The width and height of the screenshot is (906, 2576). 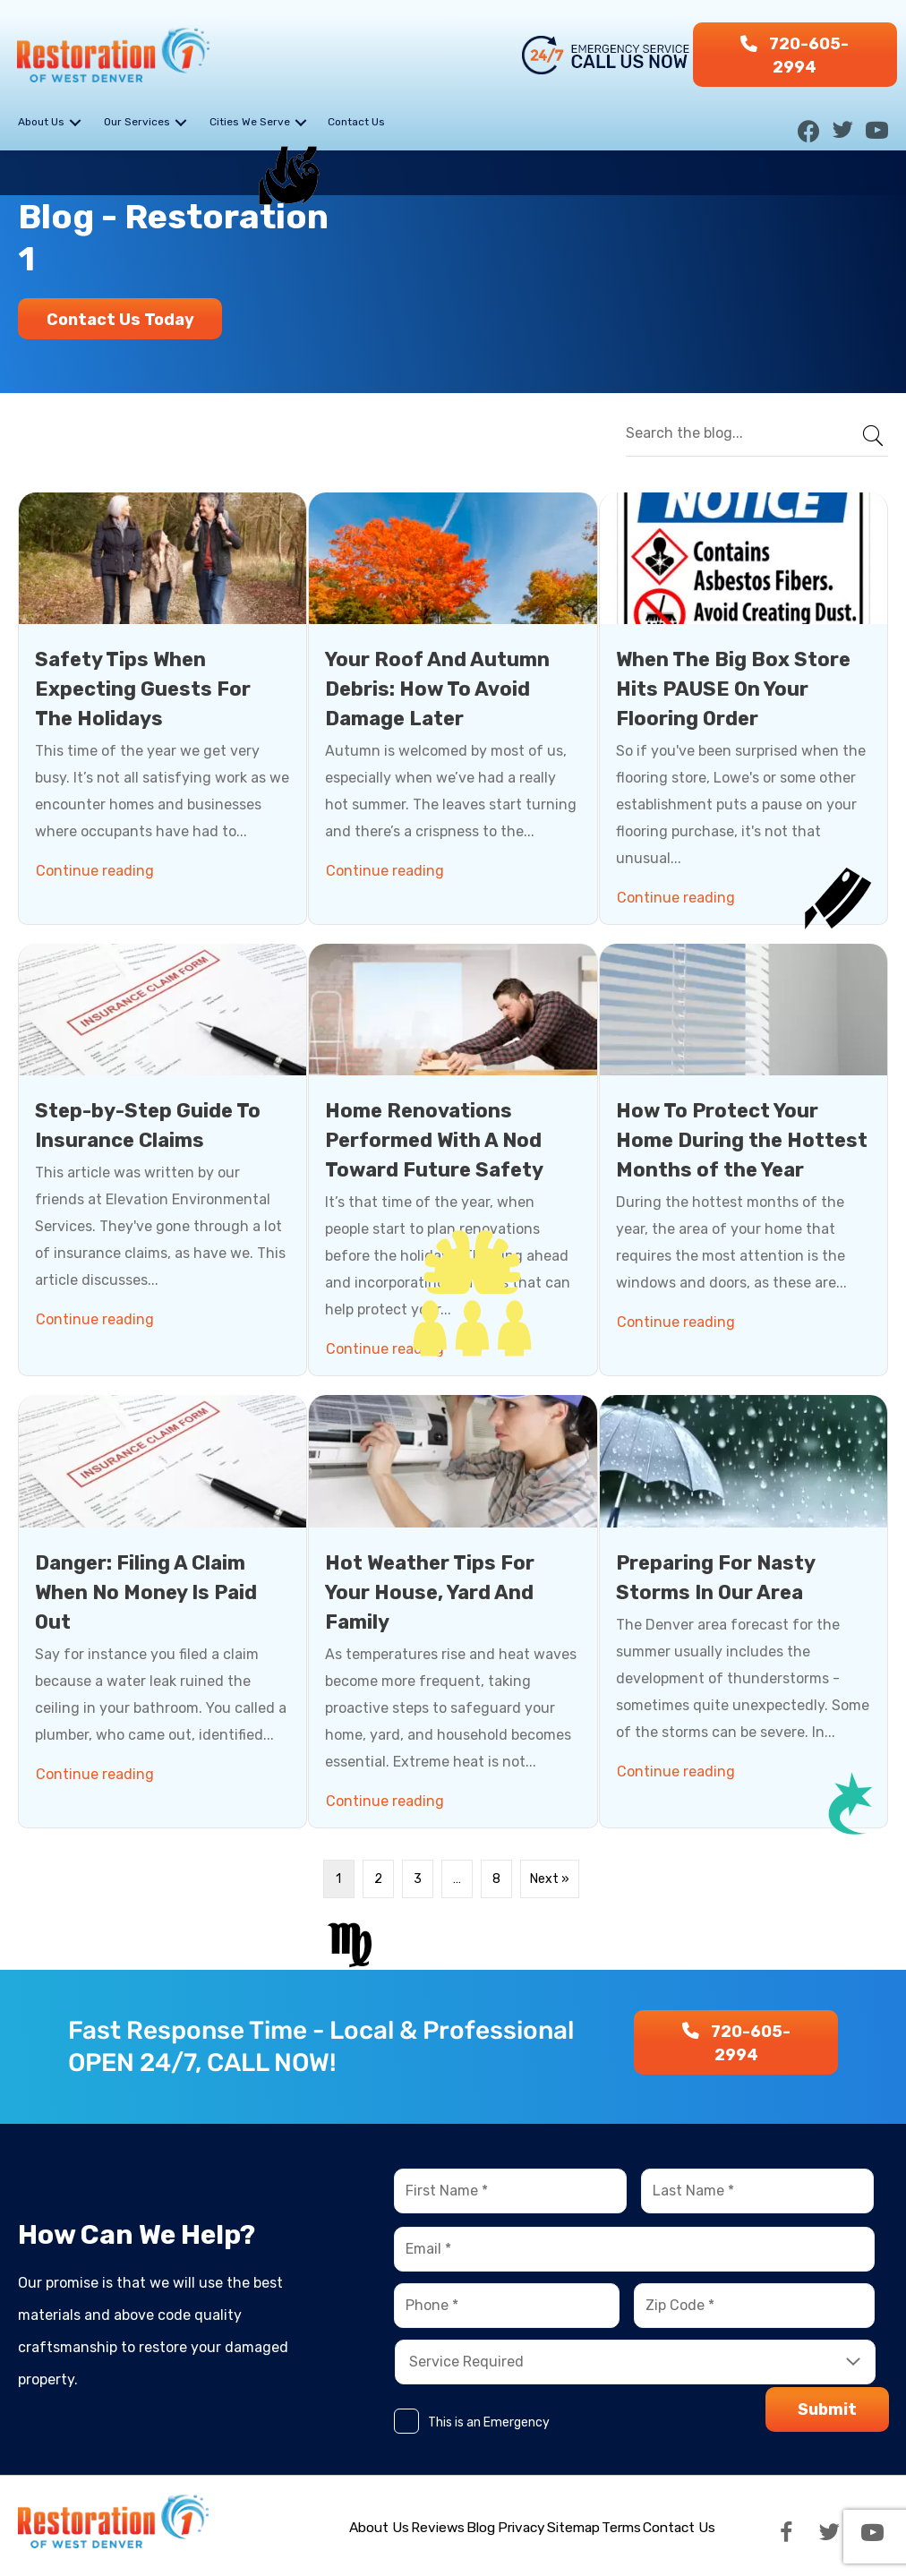 I want to click on sloth character or mascot icon, so click(x=289, y=175).